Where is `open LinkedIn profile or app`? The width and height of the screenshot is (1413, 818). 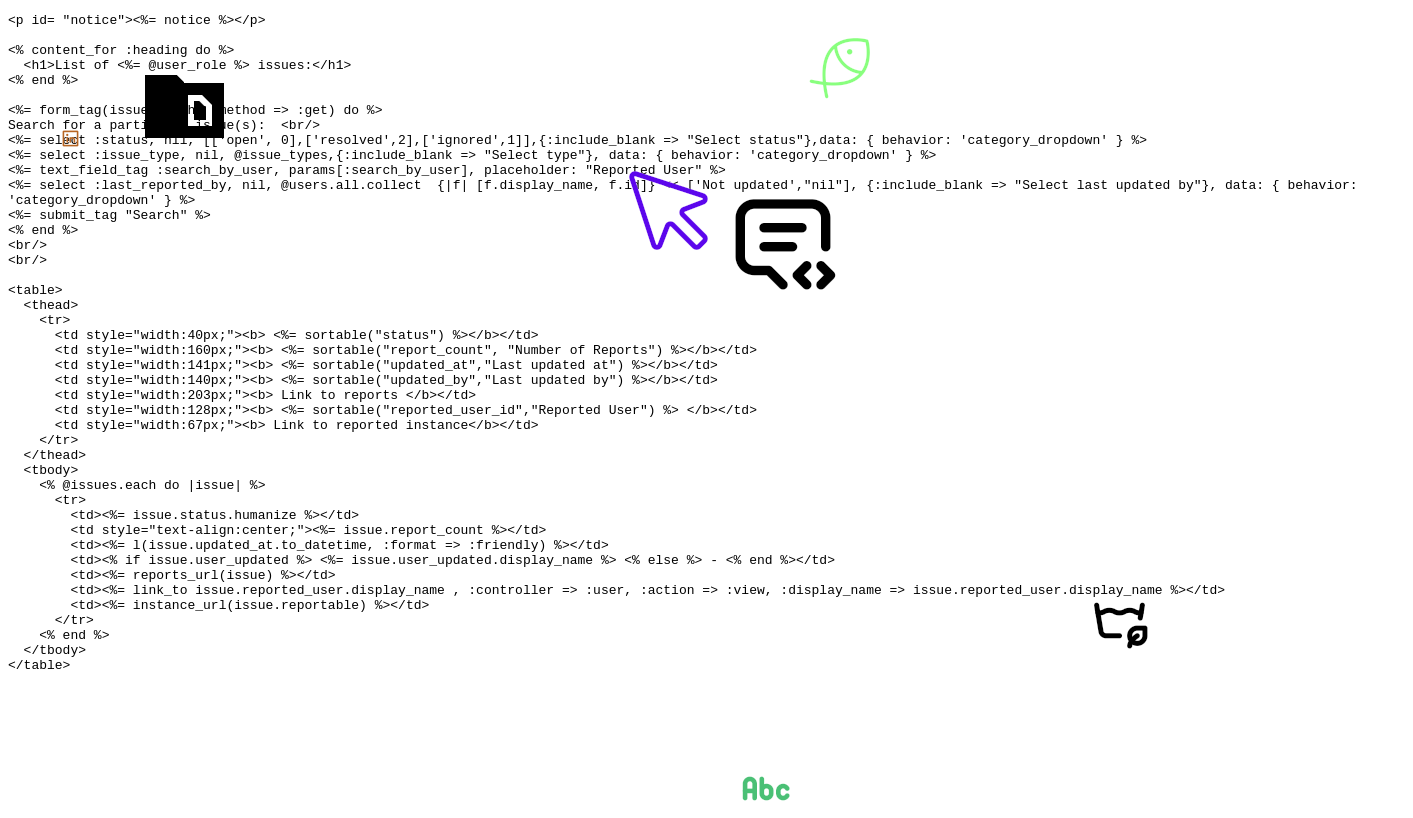 open LinkedIn profile or app is located at coordinates (70, 138).